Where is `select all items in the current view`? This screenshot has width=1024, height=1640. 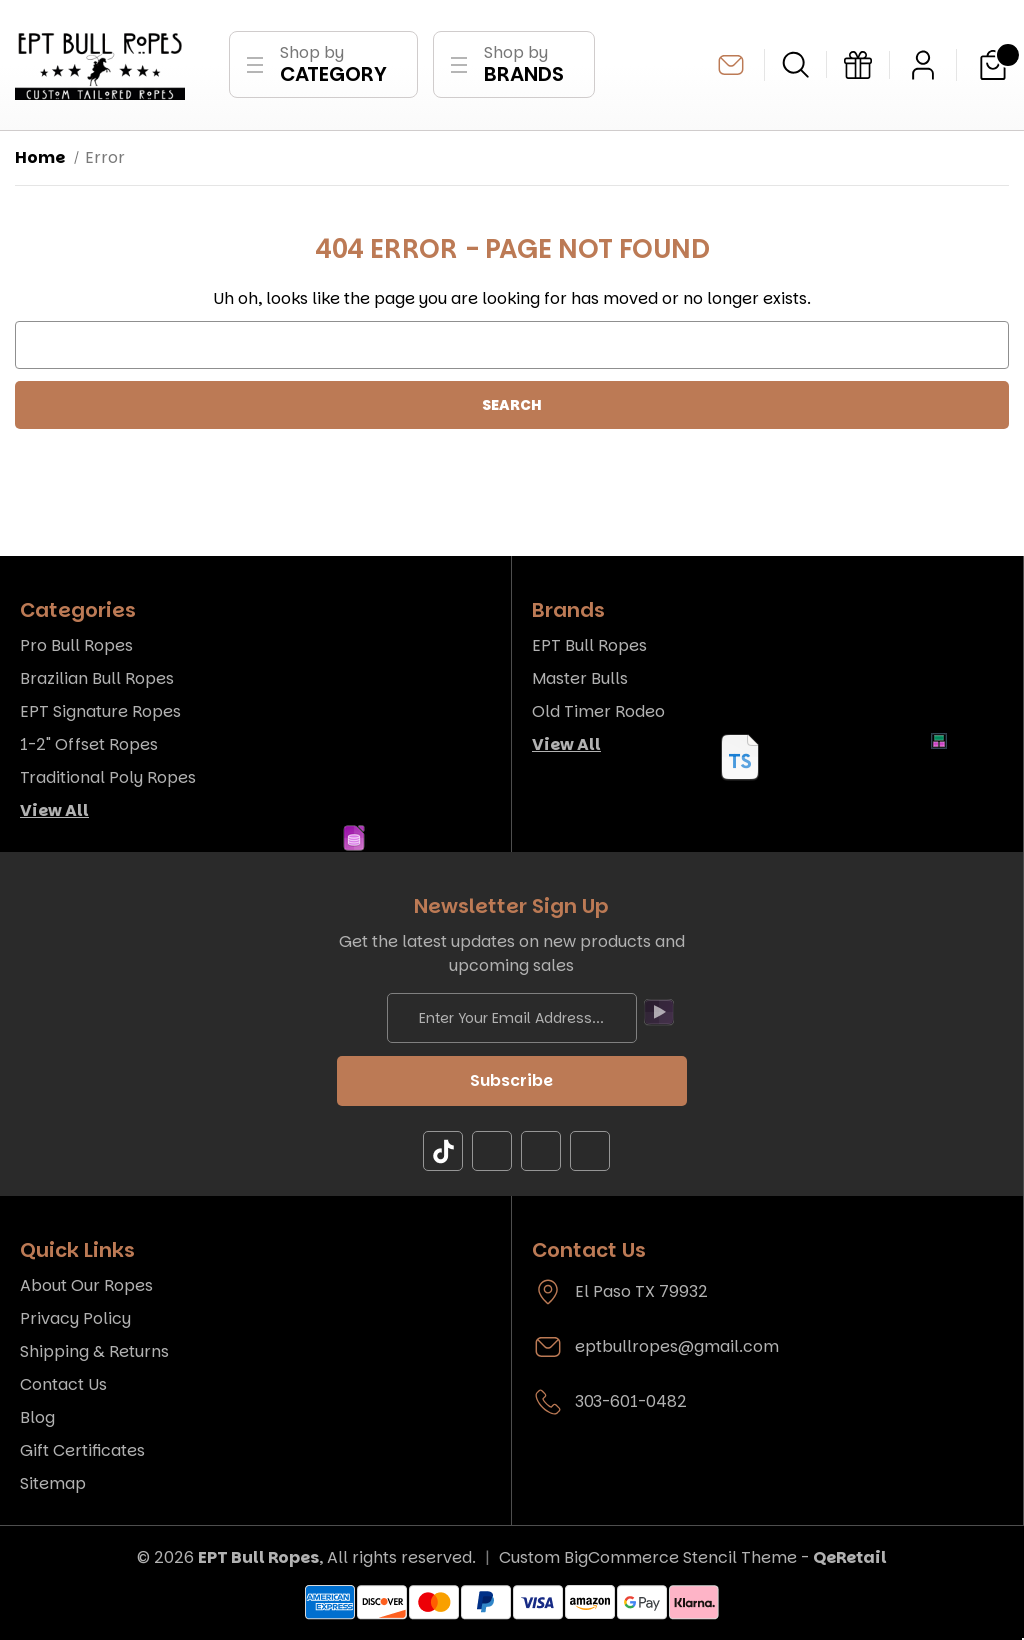
select all items in the current view is located at coordinates (939, 741).